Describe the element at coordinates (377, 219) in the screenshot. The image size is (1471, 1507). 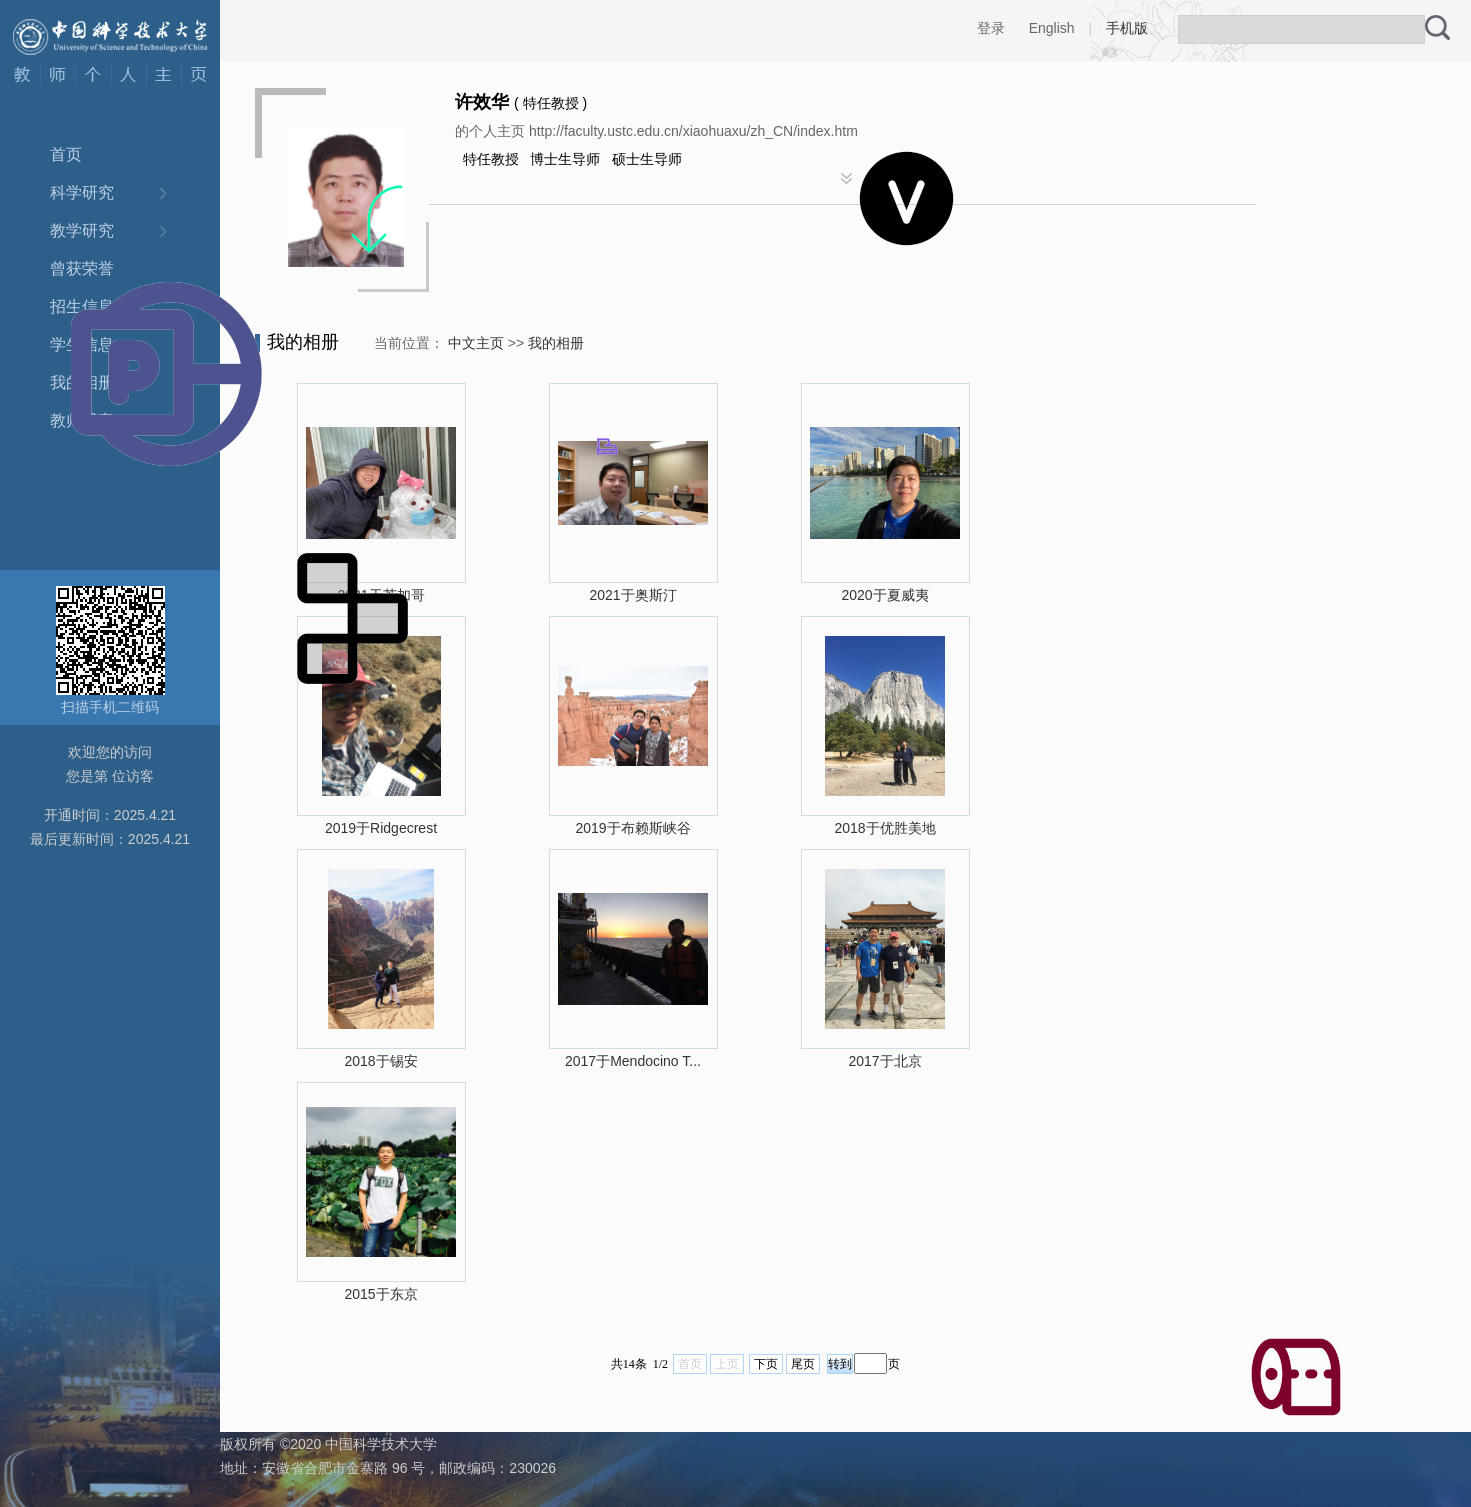
I see `go back and down in navigation` at that location.